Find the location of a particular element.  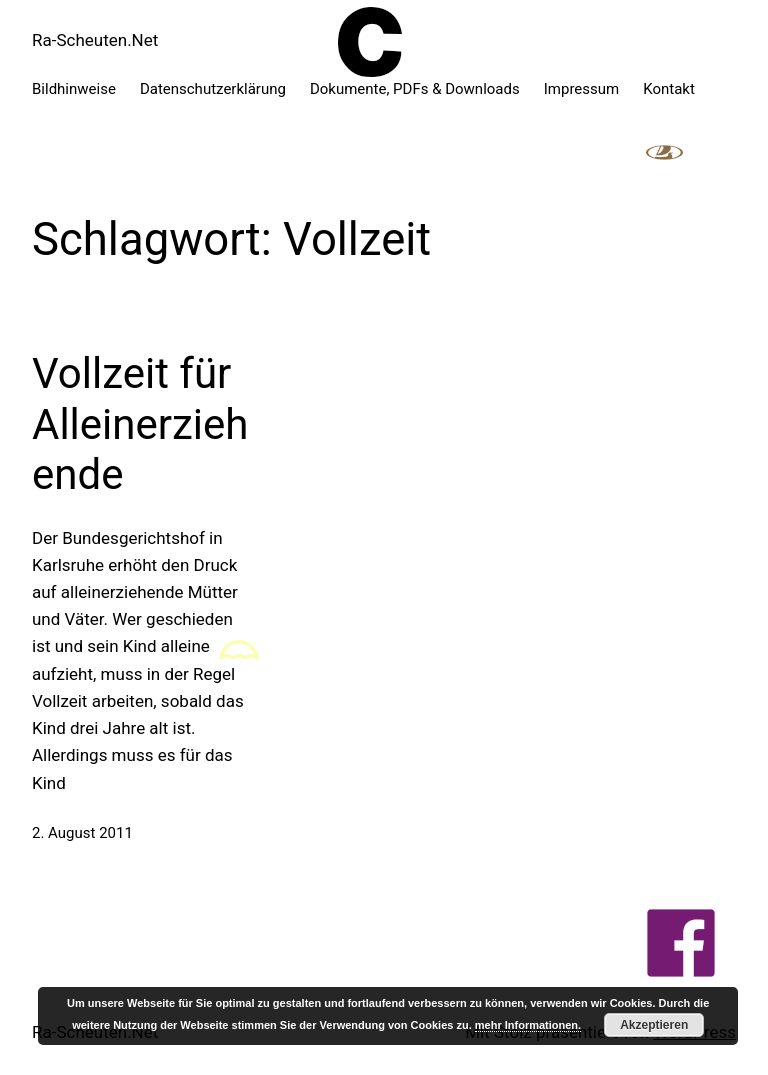

open facebook app is located at coordinates (681, 943).